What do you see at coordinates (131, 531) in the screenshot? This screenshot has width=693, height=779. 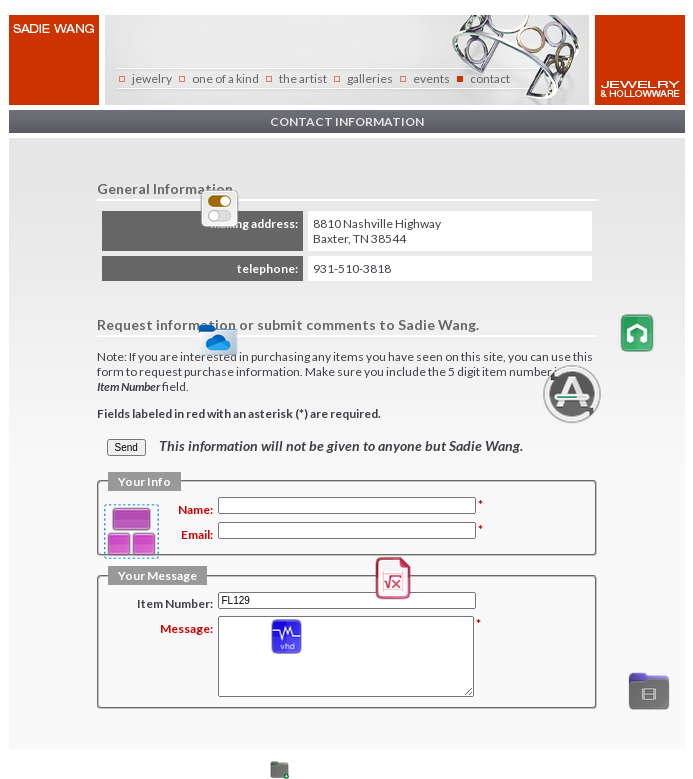 I see `select all items in the current view` at bounding box center [131, 531].